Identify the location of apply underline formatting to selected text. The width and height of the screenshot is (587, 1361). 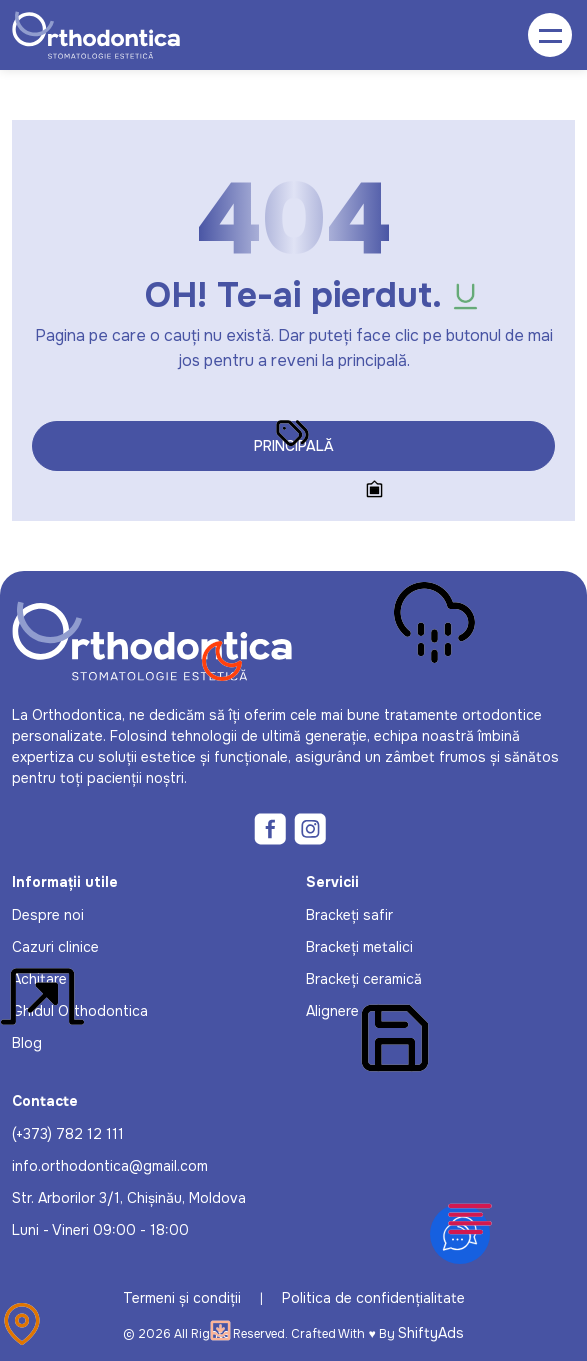
(465, 296).